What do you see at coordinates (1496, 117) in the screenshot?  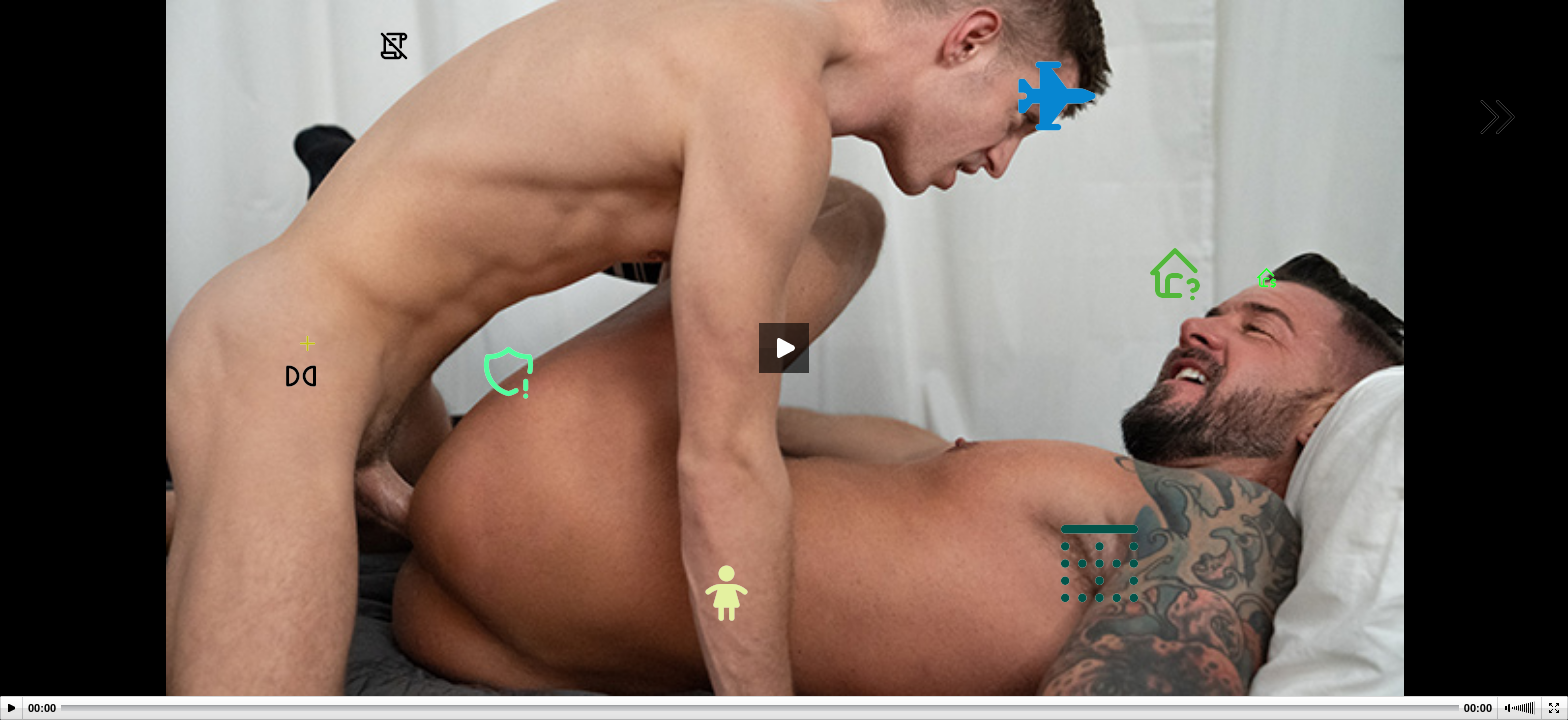 I see `skip forward or advance to next item` at bounding box center [1496, 117].